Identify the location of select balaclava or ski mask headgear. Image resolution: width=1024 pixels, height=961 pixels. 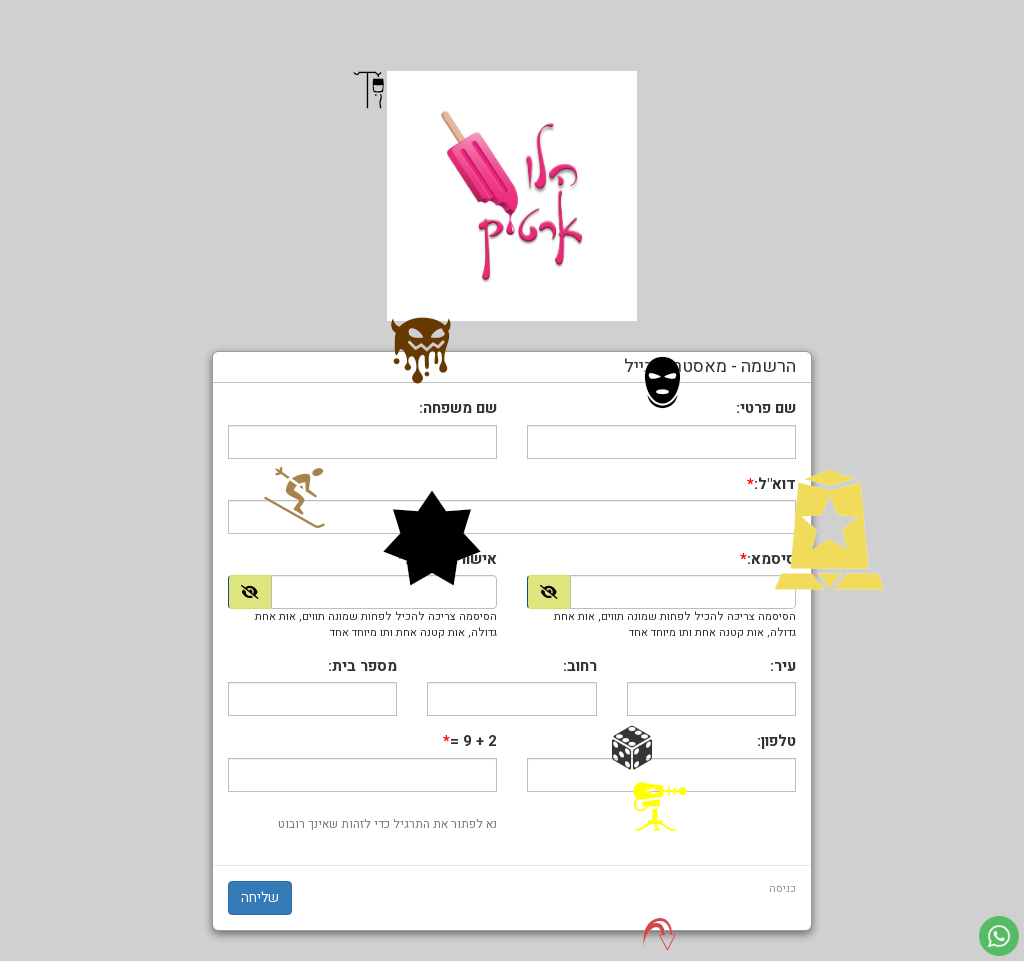
(662, 382).